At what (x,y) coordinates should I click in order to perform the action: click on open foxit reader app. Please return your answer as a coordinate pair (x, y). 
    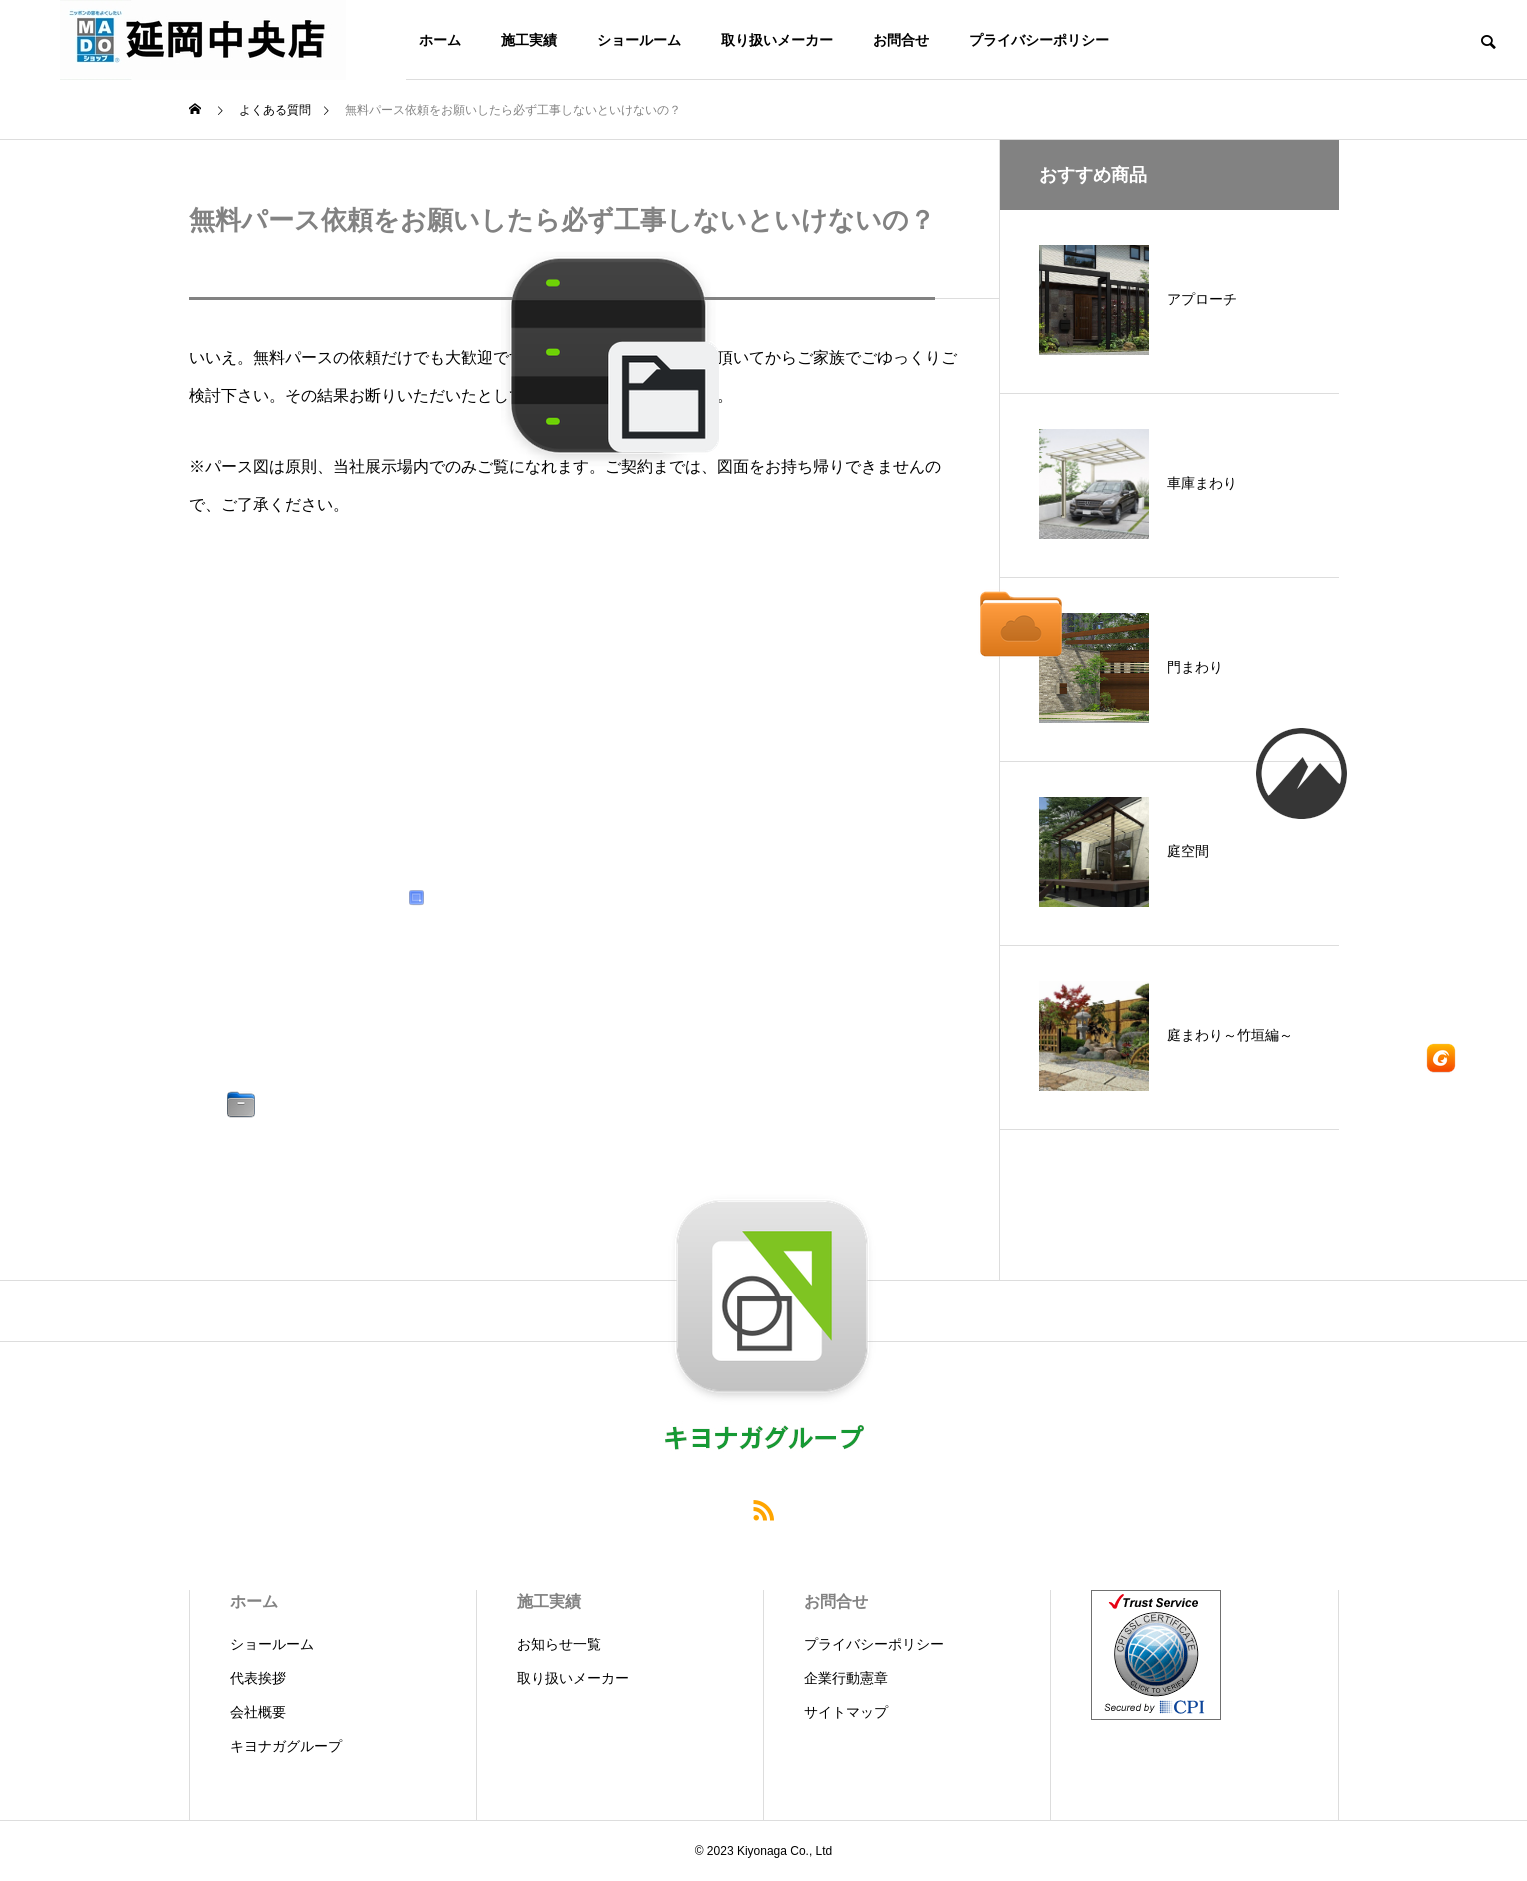
    Looking at the image, I should click on (1441, 1058).